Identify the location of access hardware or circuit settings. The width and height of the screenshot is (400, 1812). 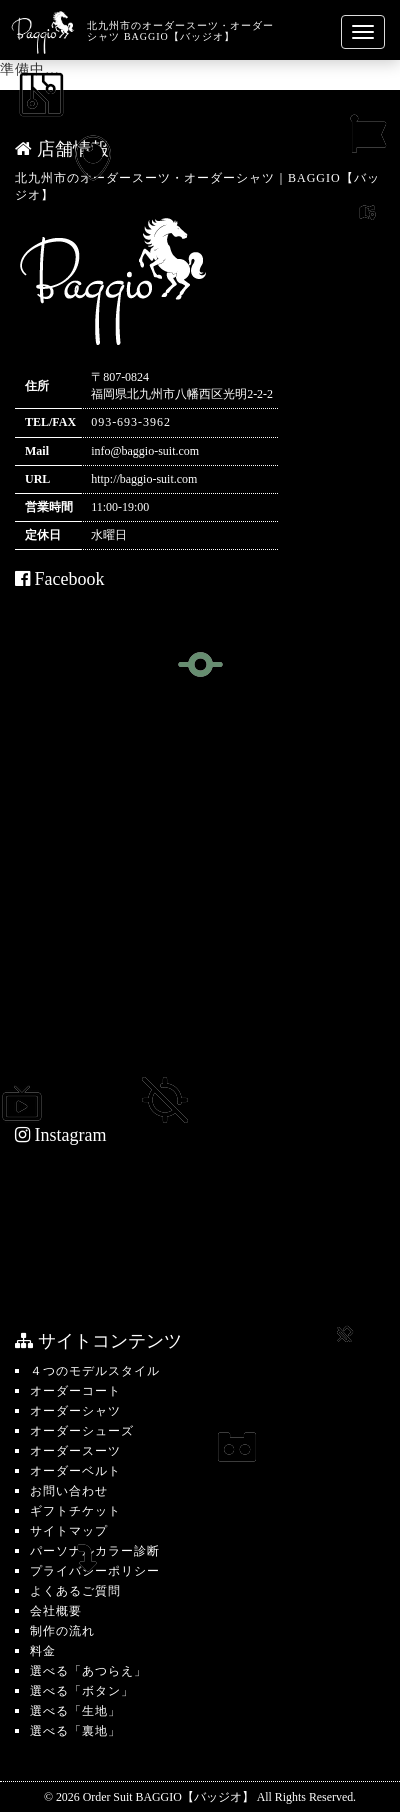
(41, 94).